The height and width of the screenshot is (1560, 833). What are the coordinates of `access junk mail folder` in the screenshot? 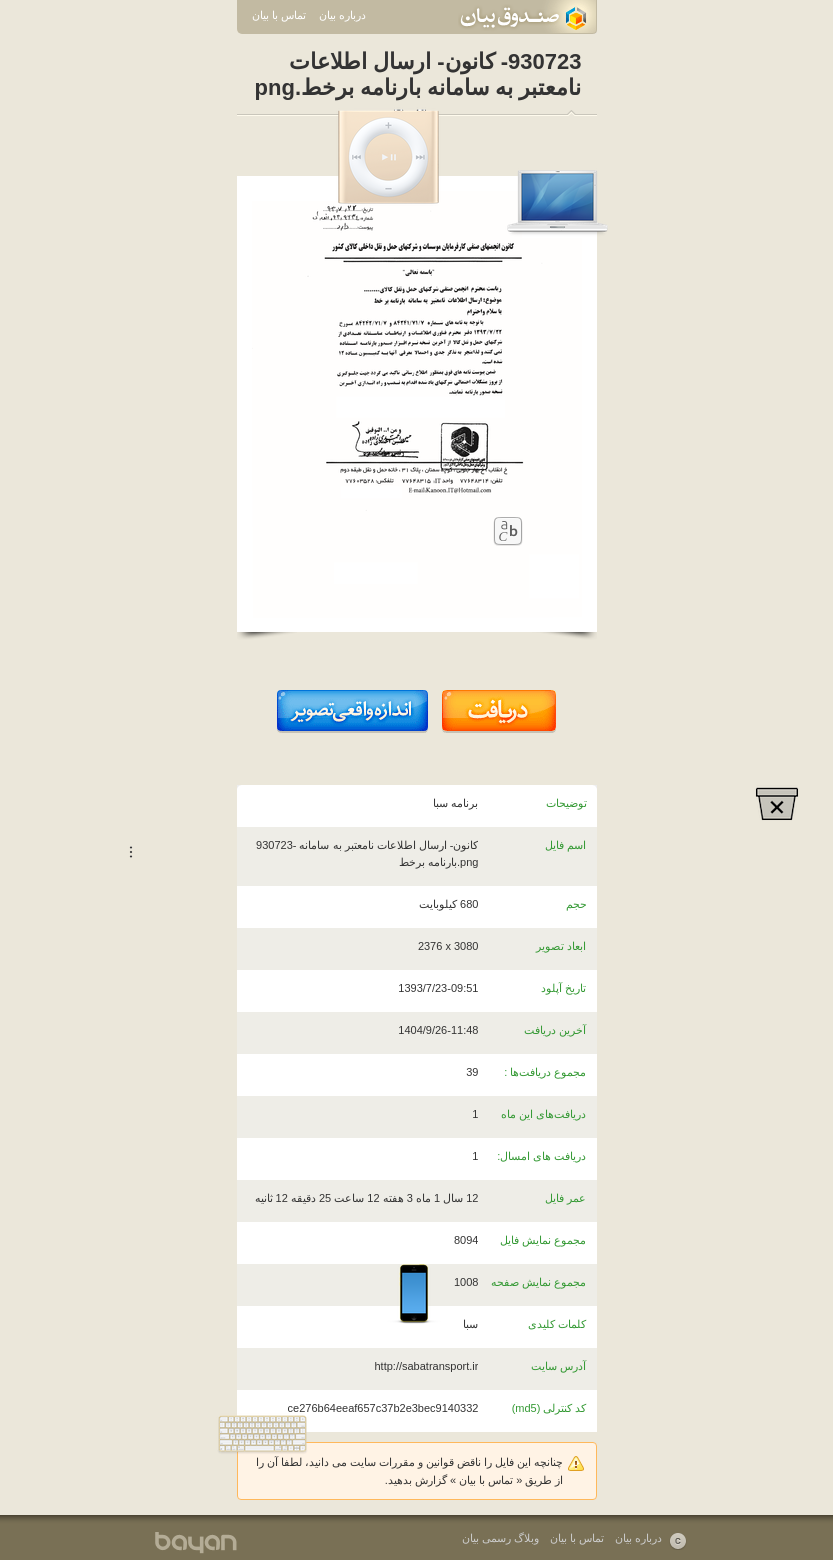 It's located at (777, 802).